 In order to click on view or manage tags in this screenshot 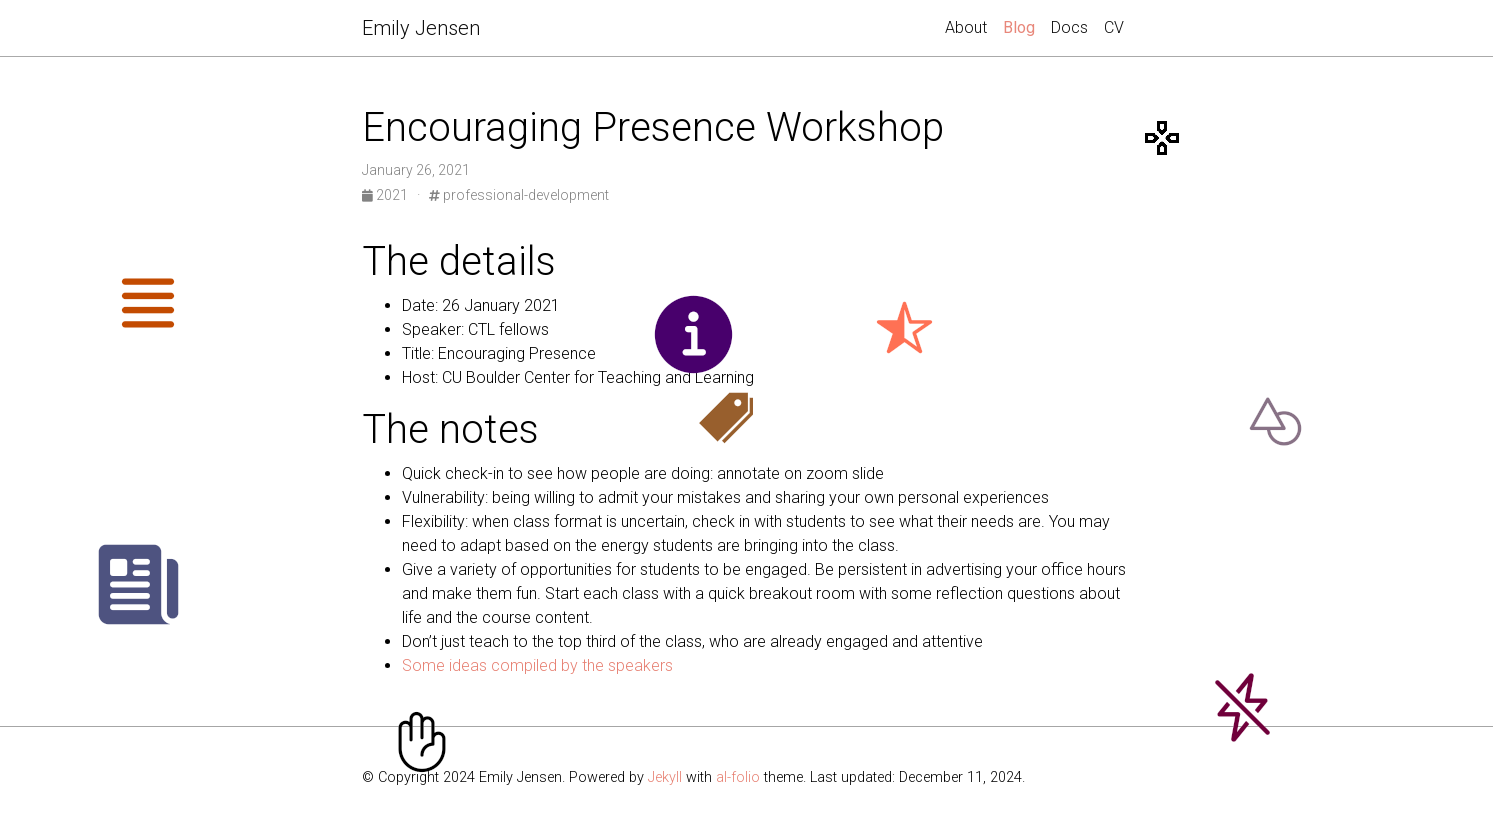, I will do `click(726, 418)`.